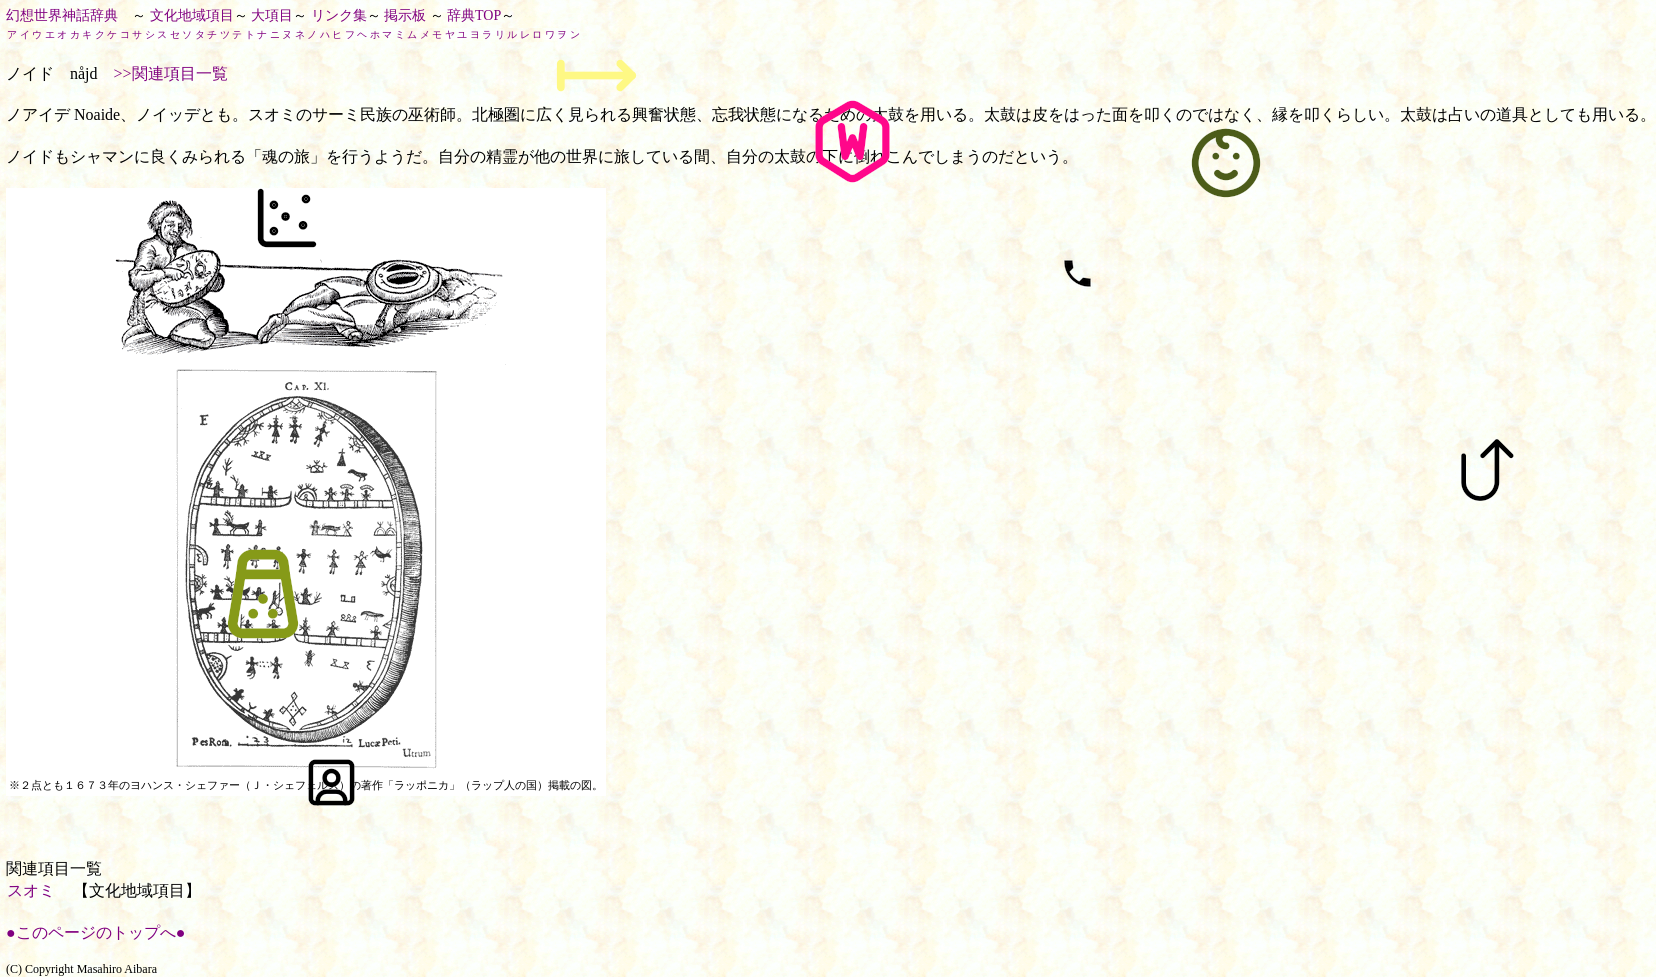  I want to click on view scatter plot data visualization, so click(287, 218).